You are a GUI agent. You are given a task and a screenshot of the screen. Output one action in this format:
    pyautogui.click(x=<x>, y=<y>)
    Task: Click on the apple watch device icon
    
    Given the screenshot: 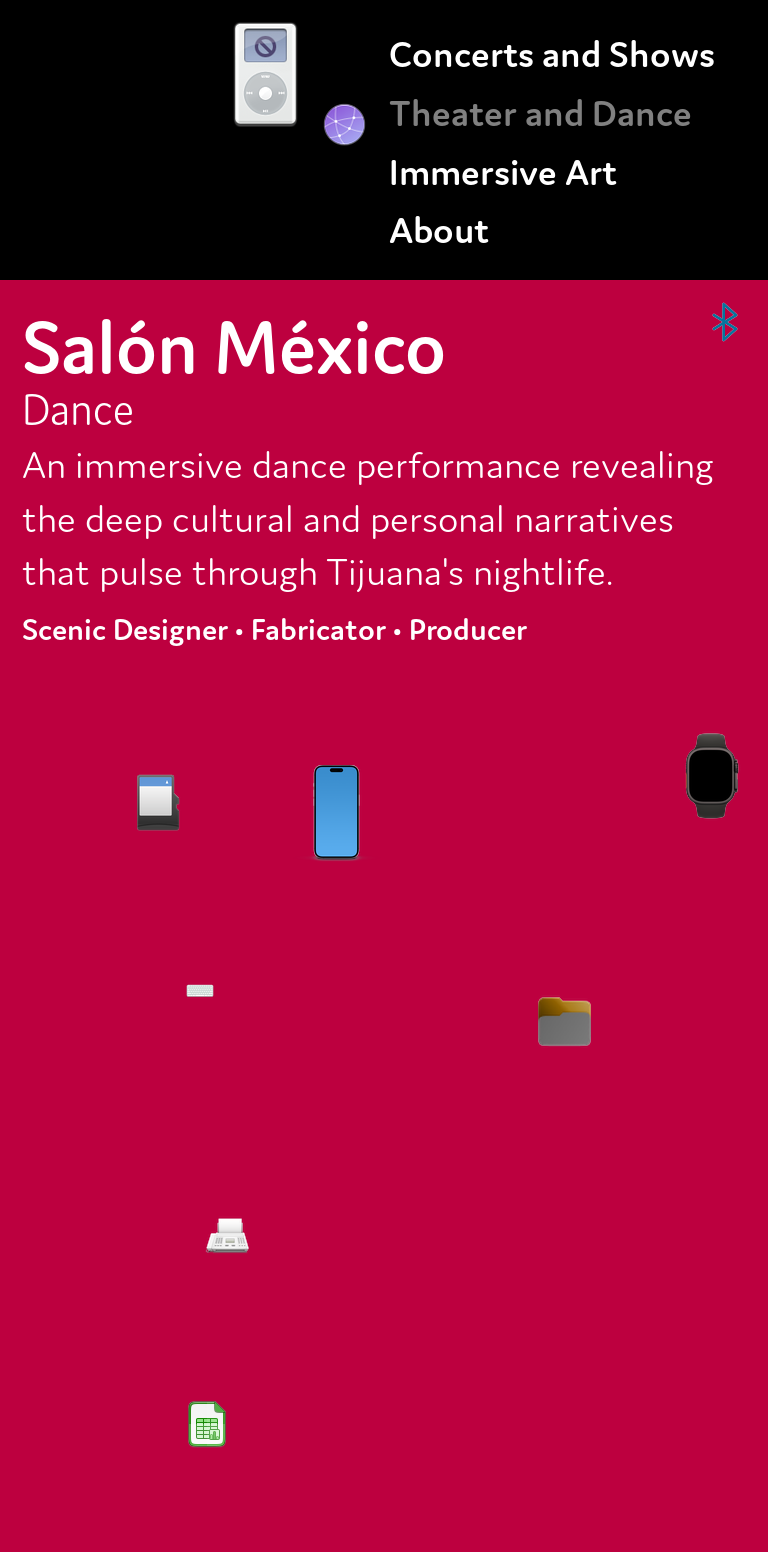 What is the action you would take?
    pyautogui.click(x=711, y=776)
    